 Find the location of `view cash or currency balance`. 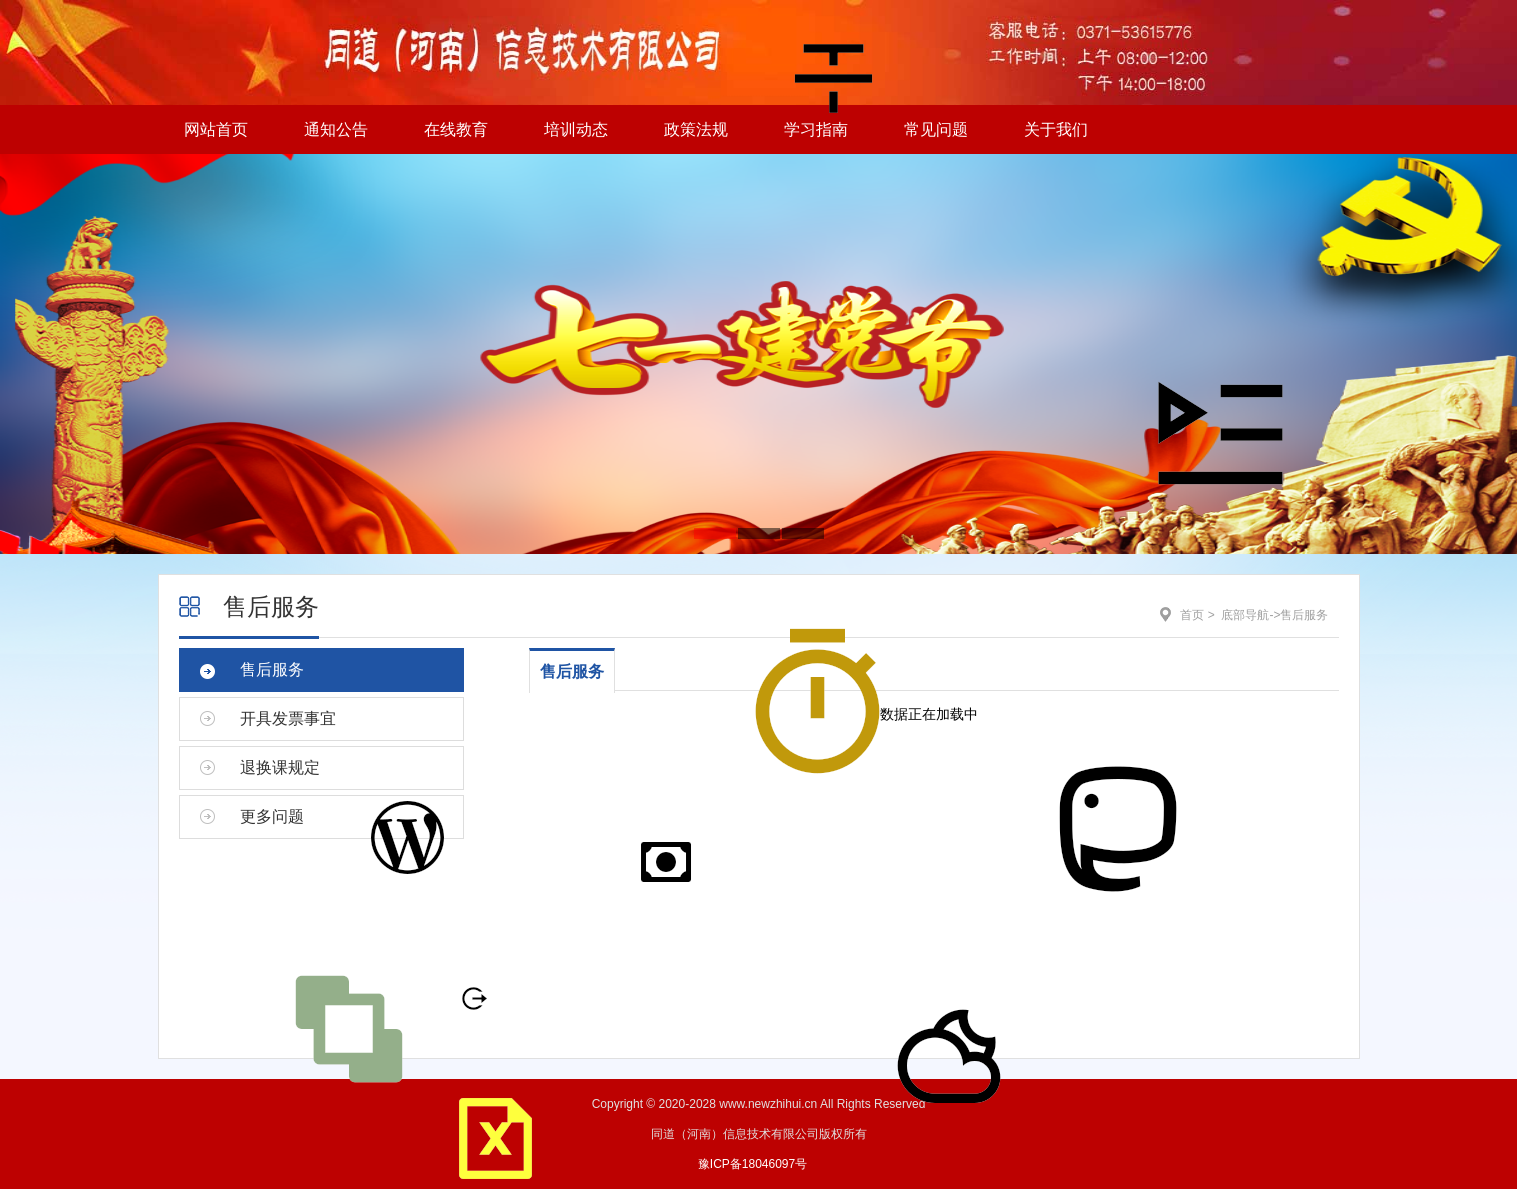

view cash or currency balance is located at coordinates (666, 862).